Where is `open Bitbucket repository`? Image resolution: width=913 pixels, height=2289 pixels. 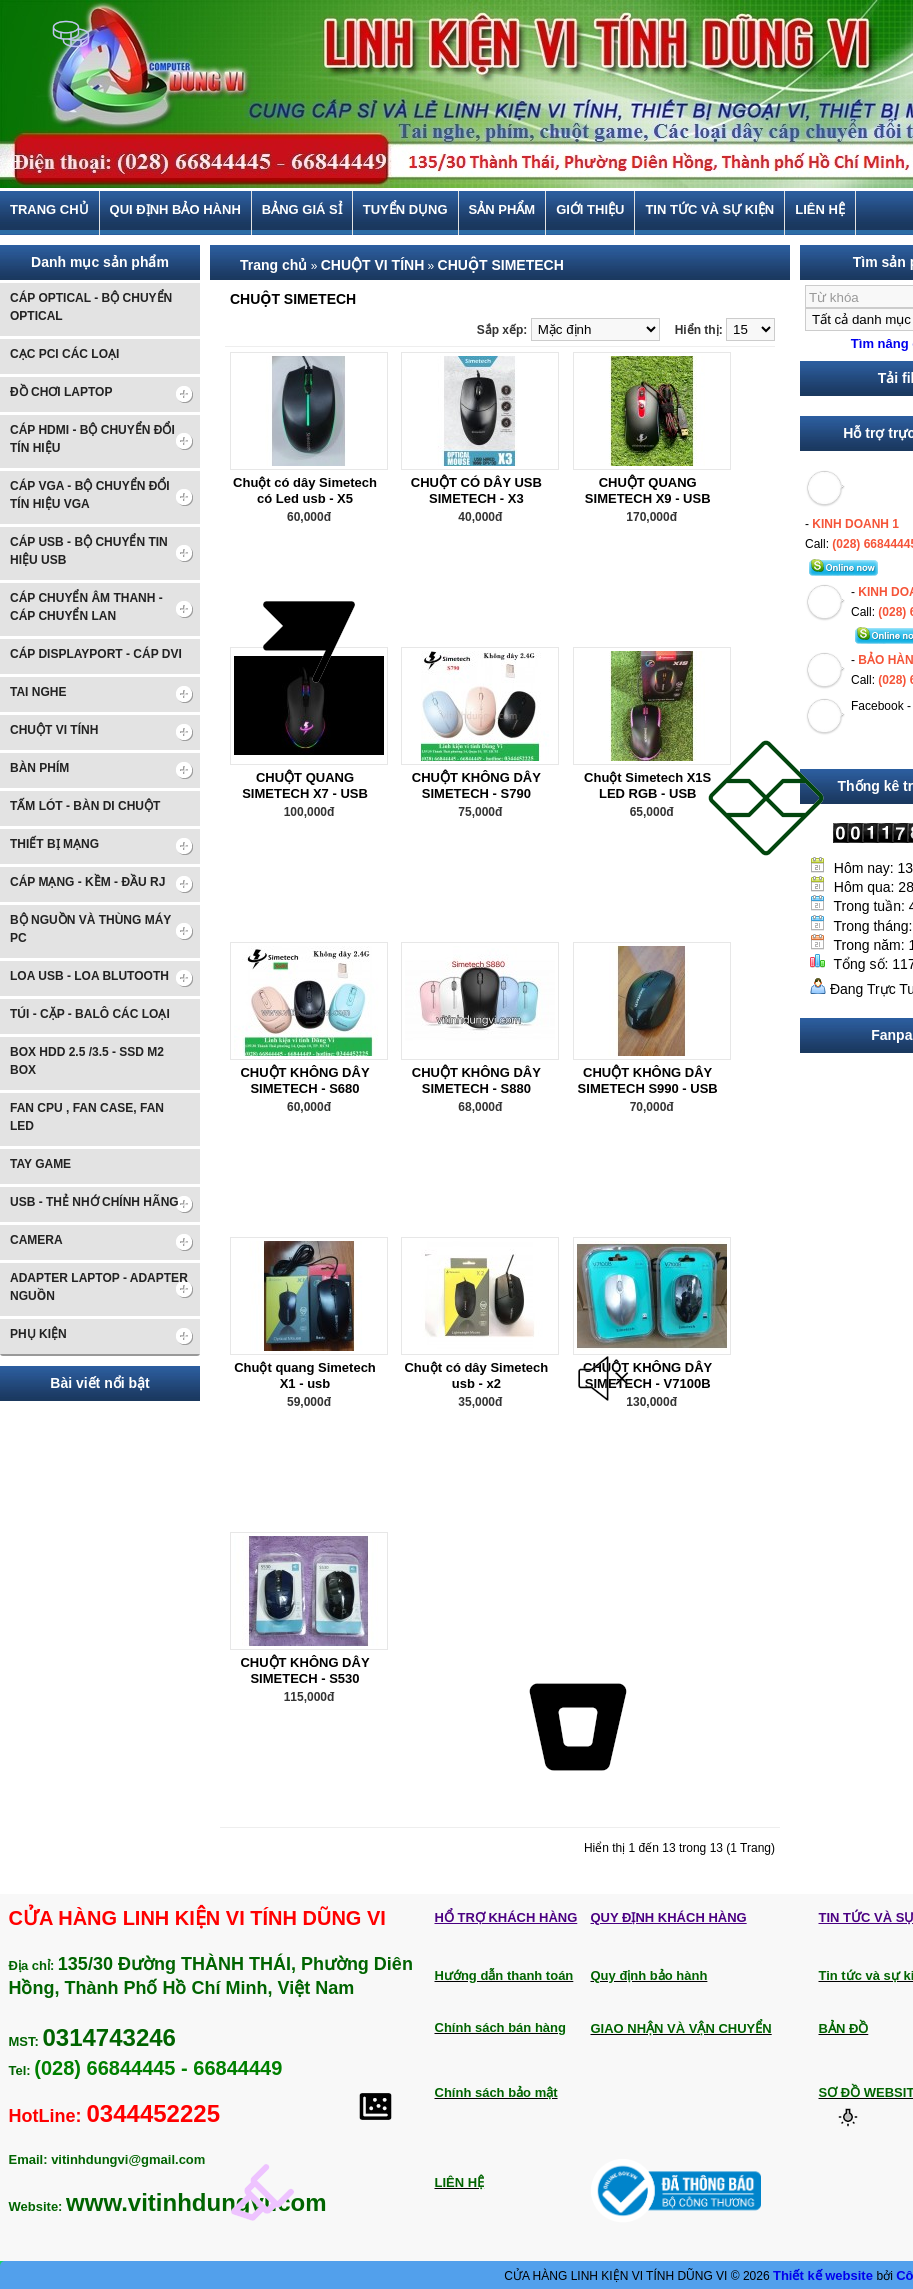 open Bitbucket repository is located at coordinates (578, 1727).